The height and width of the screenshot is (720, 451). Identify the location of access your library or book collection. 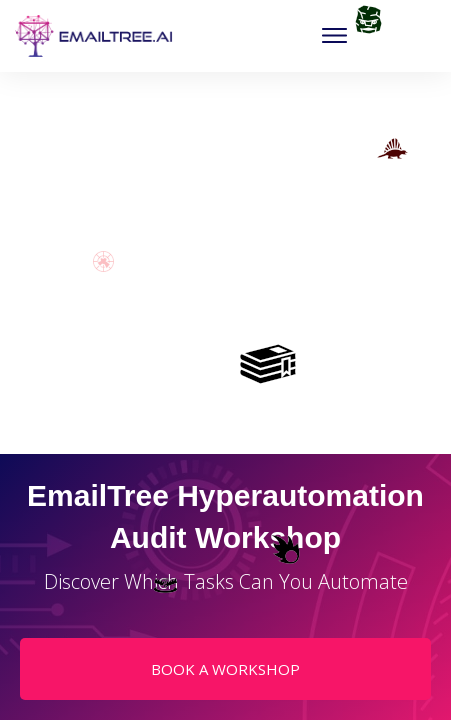
(268, 364).